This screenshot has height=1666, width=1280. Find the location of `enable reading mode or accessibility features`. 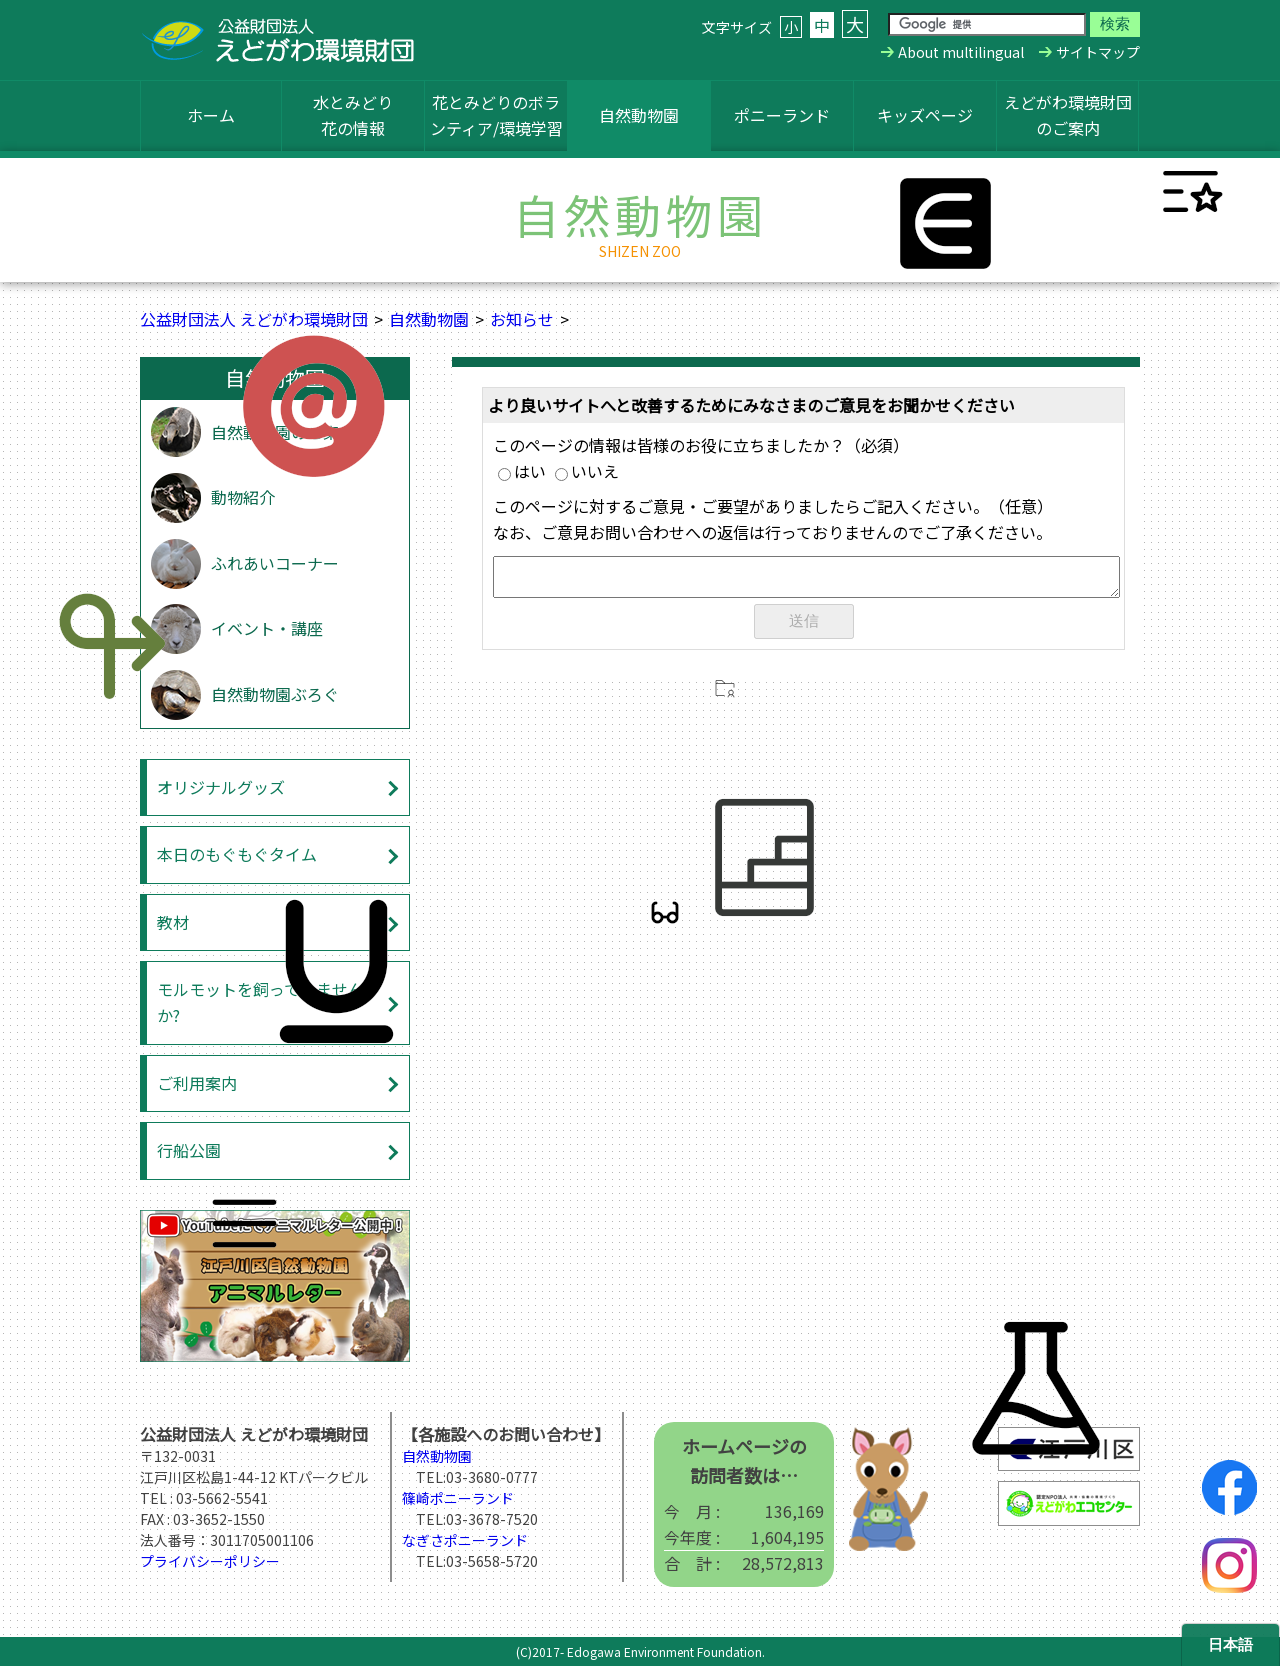

enable reading mode or accessibility features is located at coordinates (665, 913).